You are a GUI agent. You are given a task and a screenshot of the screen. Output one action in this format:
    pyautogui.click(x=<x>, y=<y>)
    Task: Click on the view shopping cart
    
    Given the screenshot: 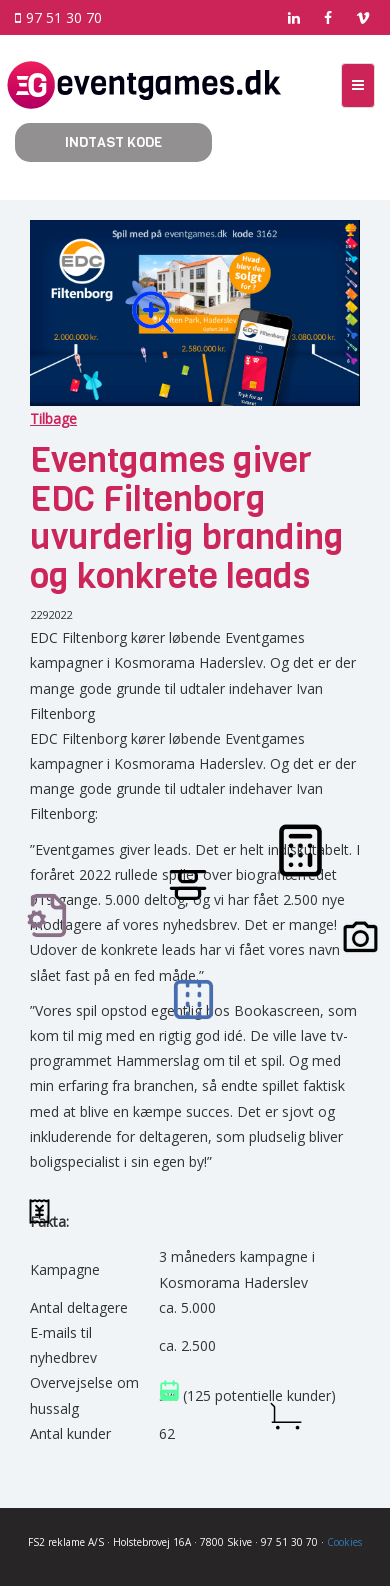 What is the action you would take?
    pyautogui.click(x=285, y=1414)
    